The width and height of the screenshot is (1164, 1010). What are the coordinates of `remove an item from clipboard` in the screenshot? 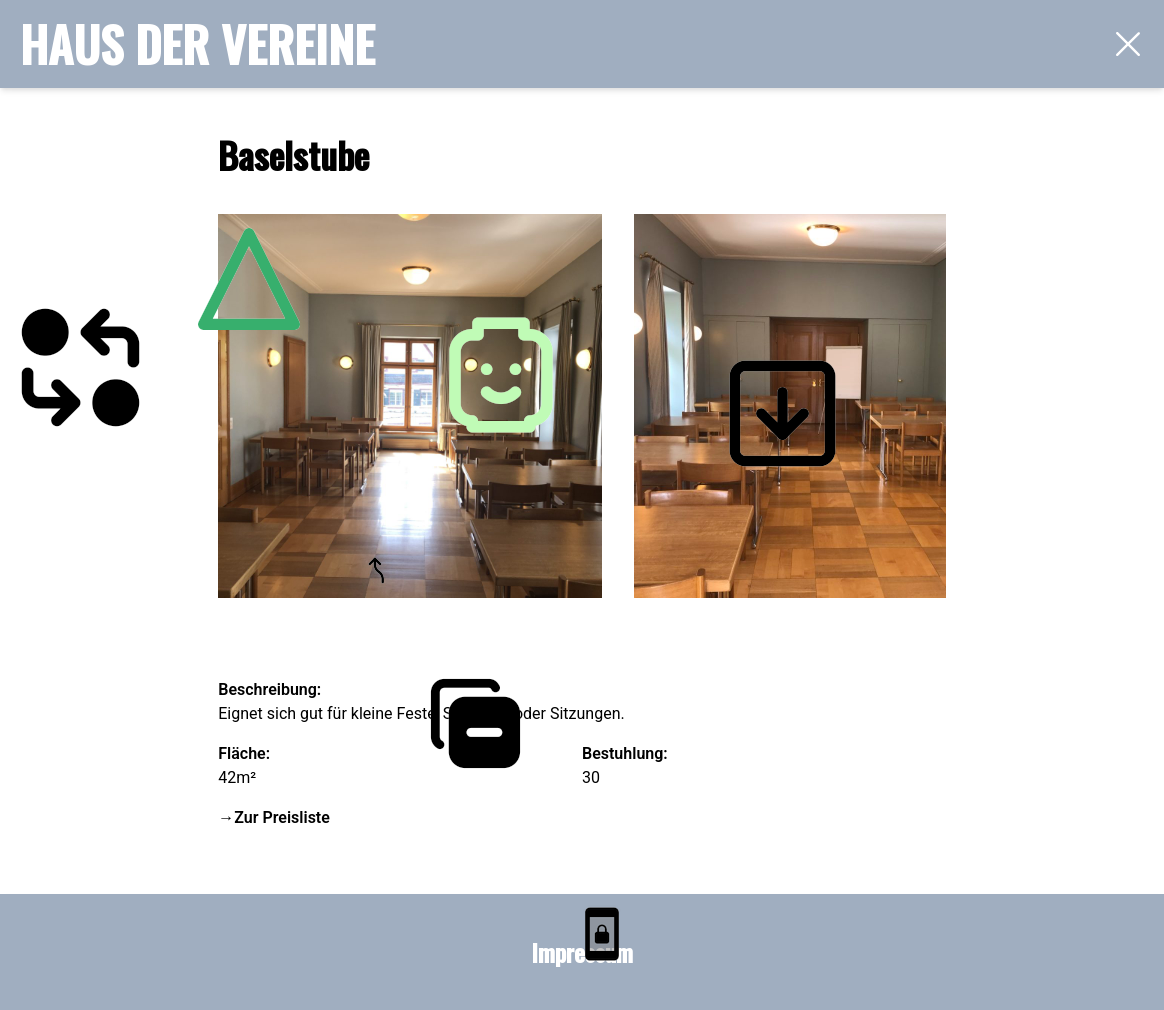 It's located at (475, 723).